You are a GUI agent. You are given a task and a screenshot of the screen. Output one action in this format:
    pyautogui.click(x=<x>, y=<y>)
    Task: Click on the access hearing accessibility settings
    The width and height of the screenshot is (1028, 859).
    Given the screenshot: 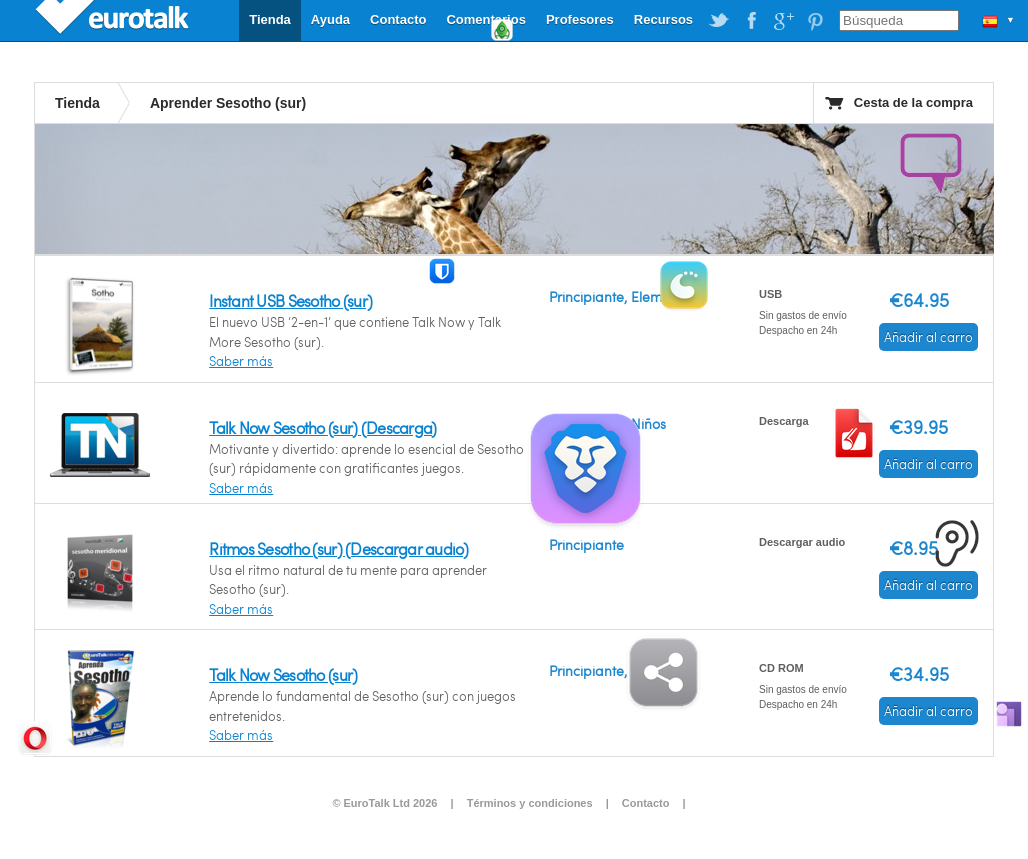 What is the action you would take?
    pyautogui.click(x=955, y=543)
    